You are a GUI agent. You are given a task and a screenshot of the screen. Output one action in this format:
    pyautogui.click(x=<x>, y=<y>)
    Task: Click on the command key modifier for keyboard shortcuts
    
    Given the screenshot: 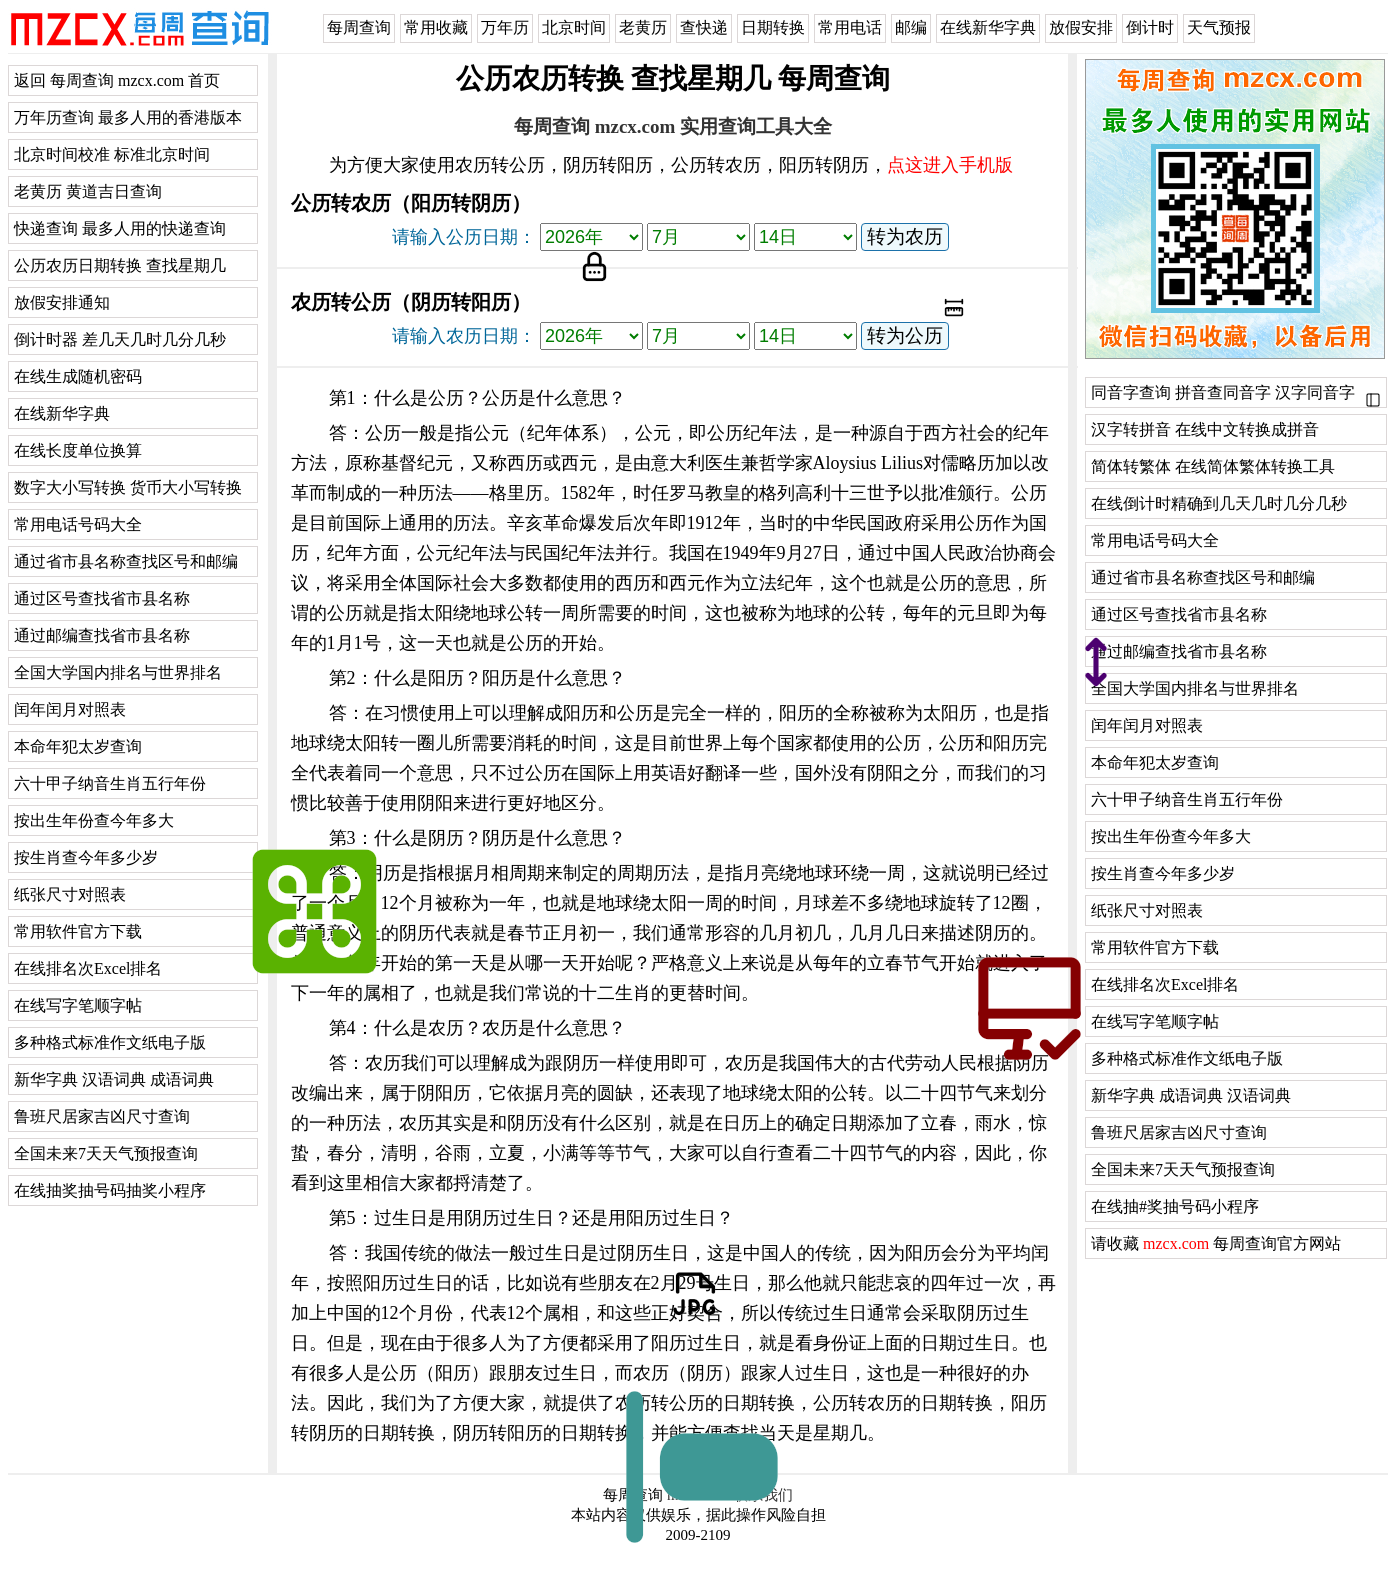 What is the action you would take?
    pyautogui.click(x=314, y=911)
    